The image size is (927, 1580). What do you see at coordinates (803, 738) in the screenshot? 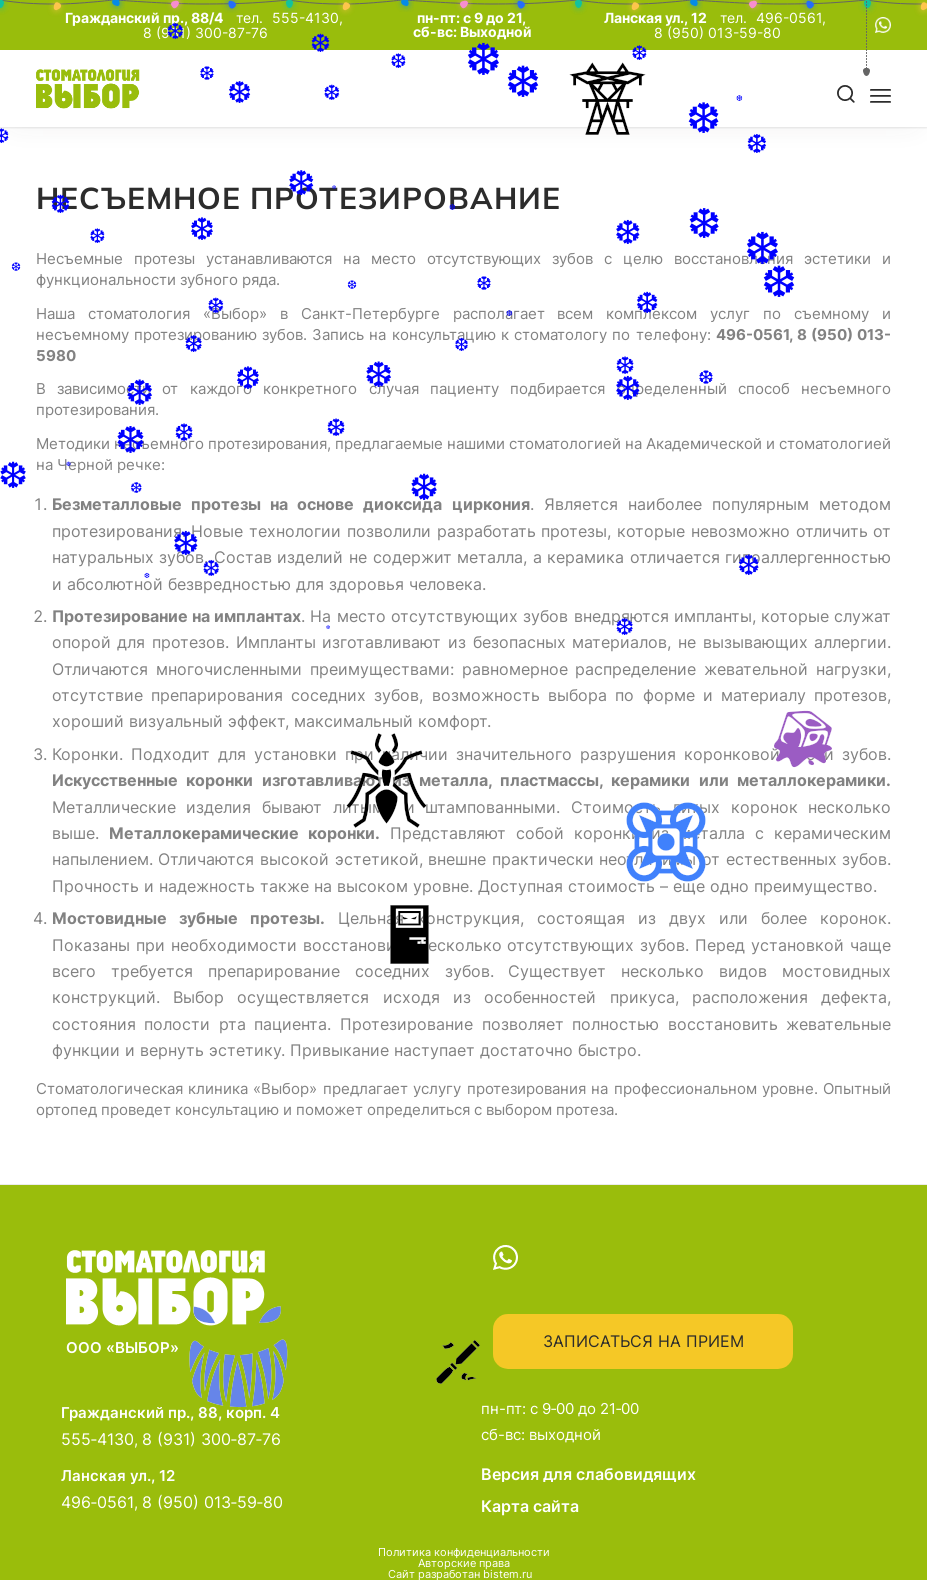
I see `indicates a cooling effect or freeze ability wearing off` at bounding box center [803, 738].